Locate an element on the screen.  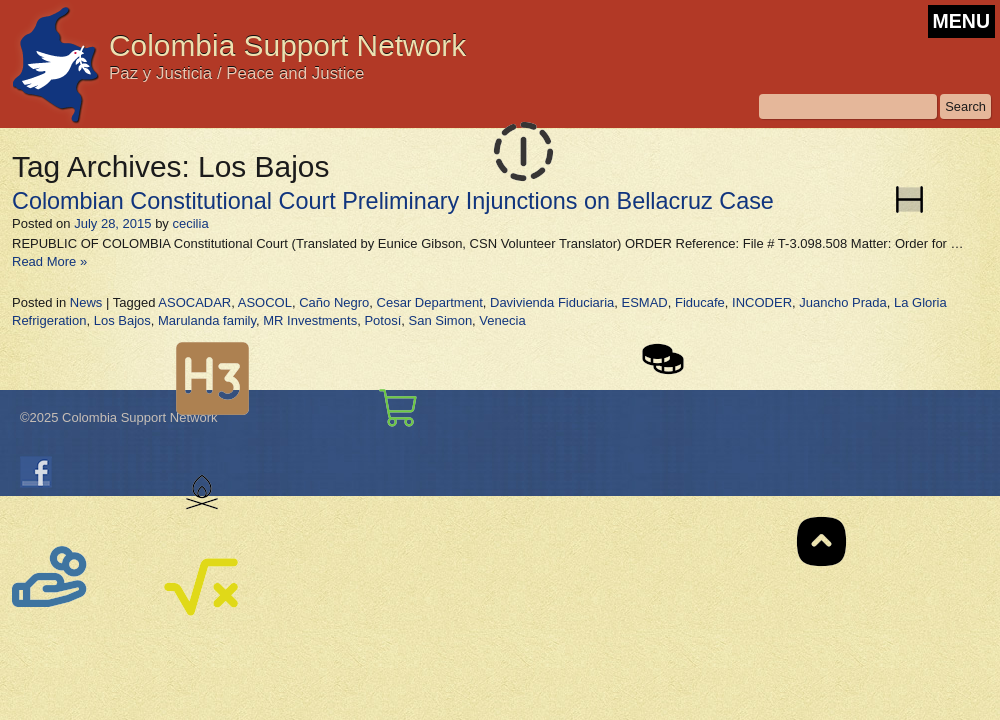
view additional information is located at coordinates (523, 151).